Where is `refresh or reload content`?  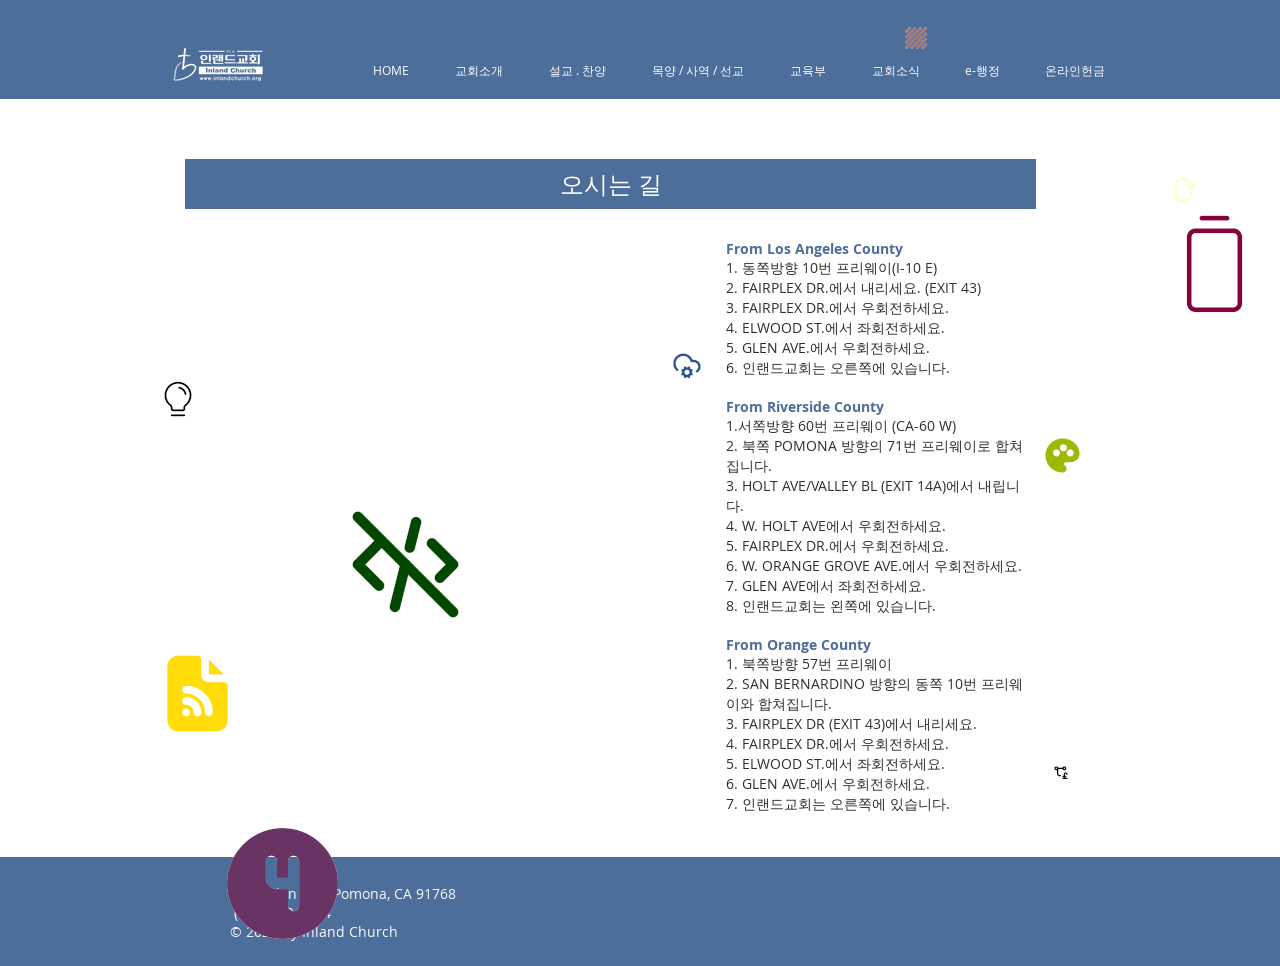
refresh or reload content is located at coordinates (1183, 190).